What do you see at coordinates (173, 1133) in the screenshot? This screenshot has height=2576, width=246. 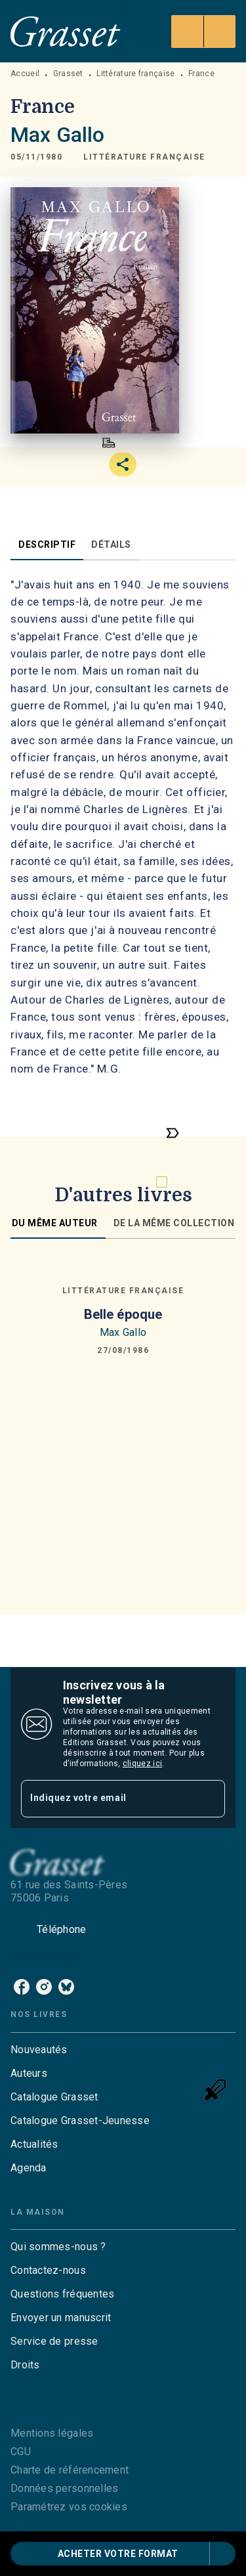 I see `mark message as important` at bounding box center [173, 1133].